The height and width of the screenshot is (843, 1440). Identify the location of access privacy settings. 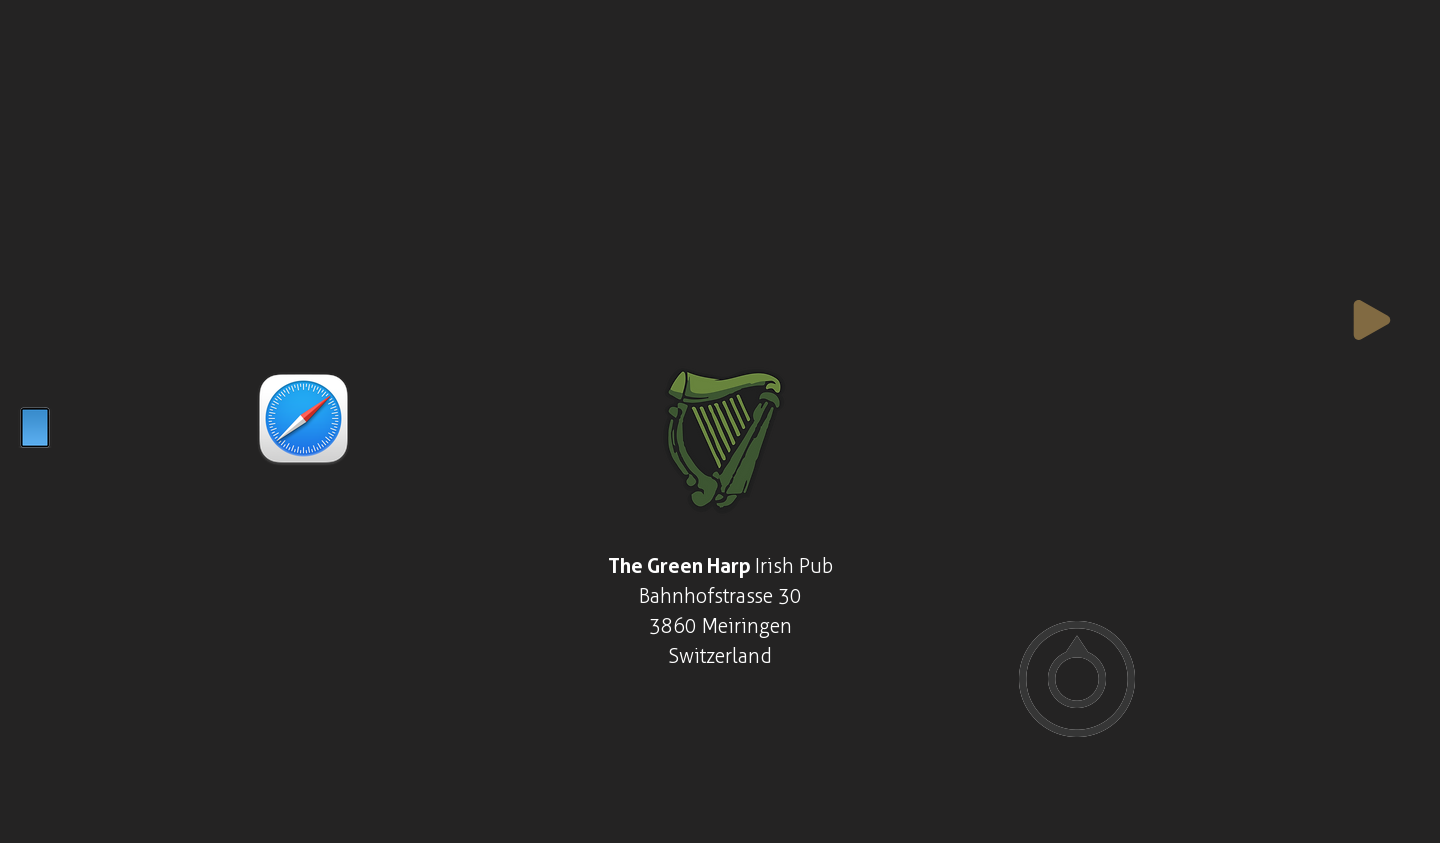
(1077, 679).